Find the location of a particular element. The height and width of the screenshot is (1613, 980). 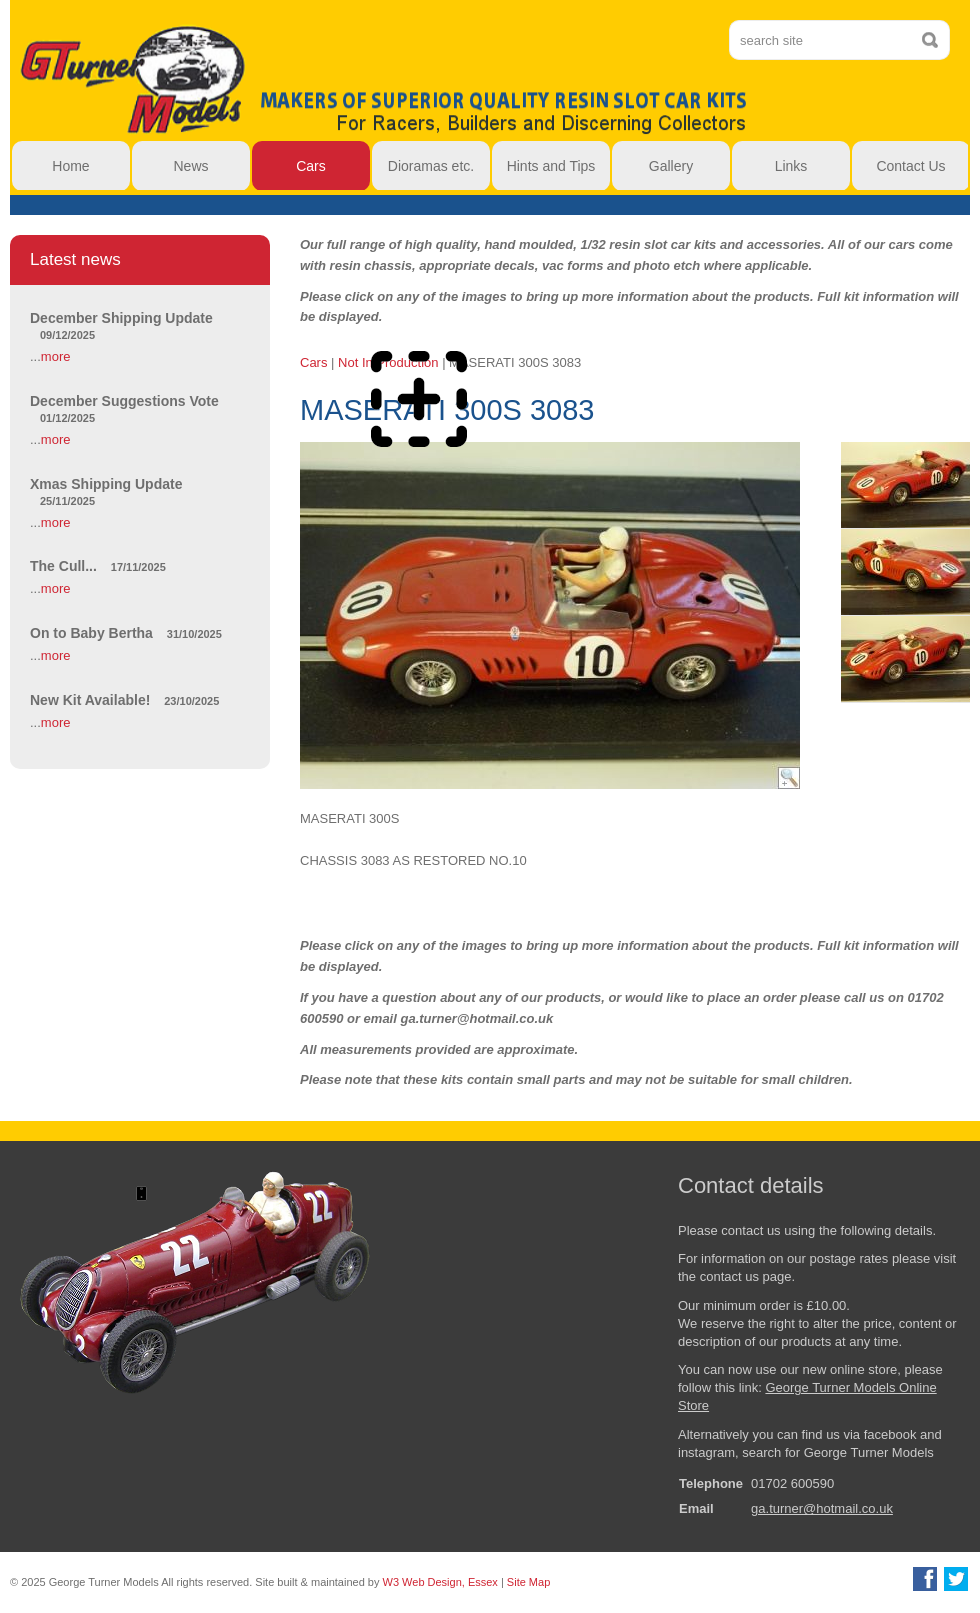

switch to mobile view is located at coordinates (141, 1193).